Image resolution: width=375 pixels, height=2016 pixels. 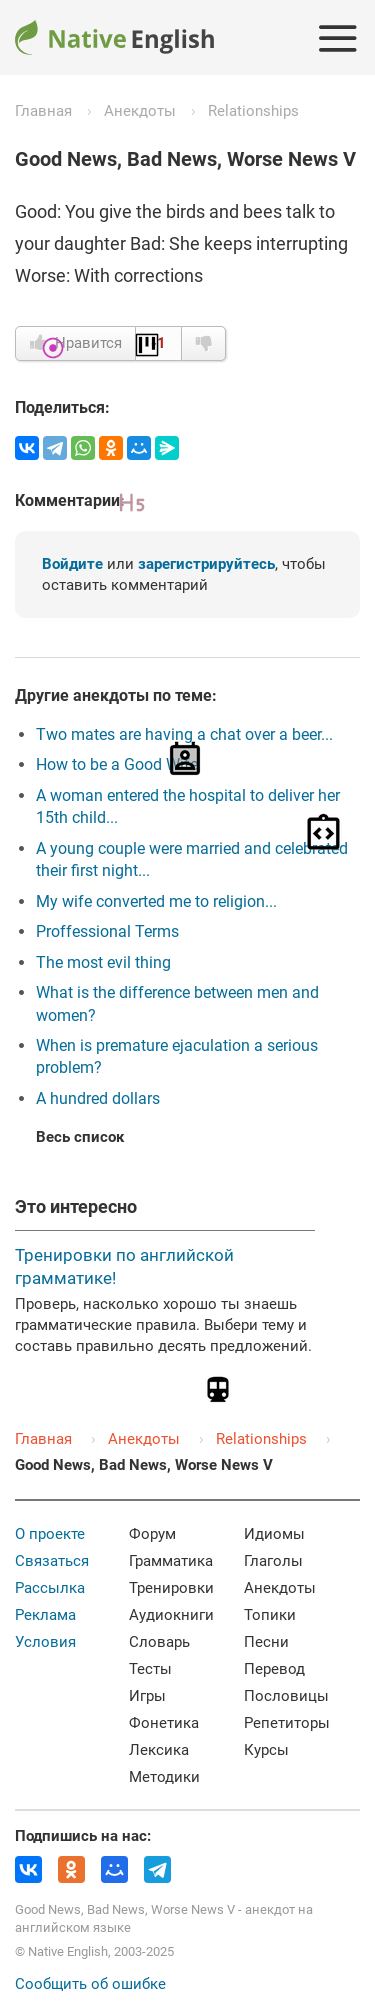 I want to click on open project panel, so click(x=147, y=345).